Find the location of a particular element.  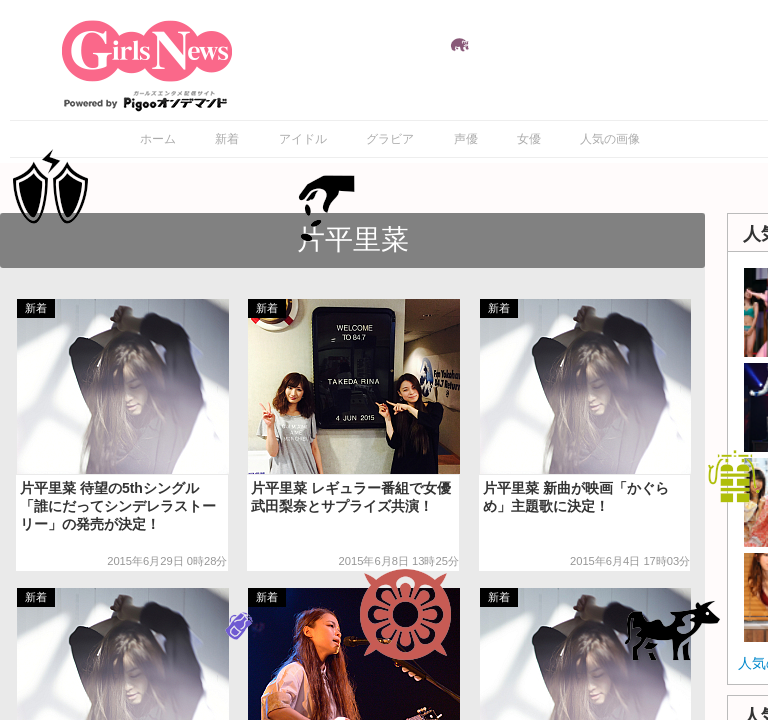

access your inventory or stored items is located at coordinates (239, 626).